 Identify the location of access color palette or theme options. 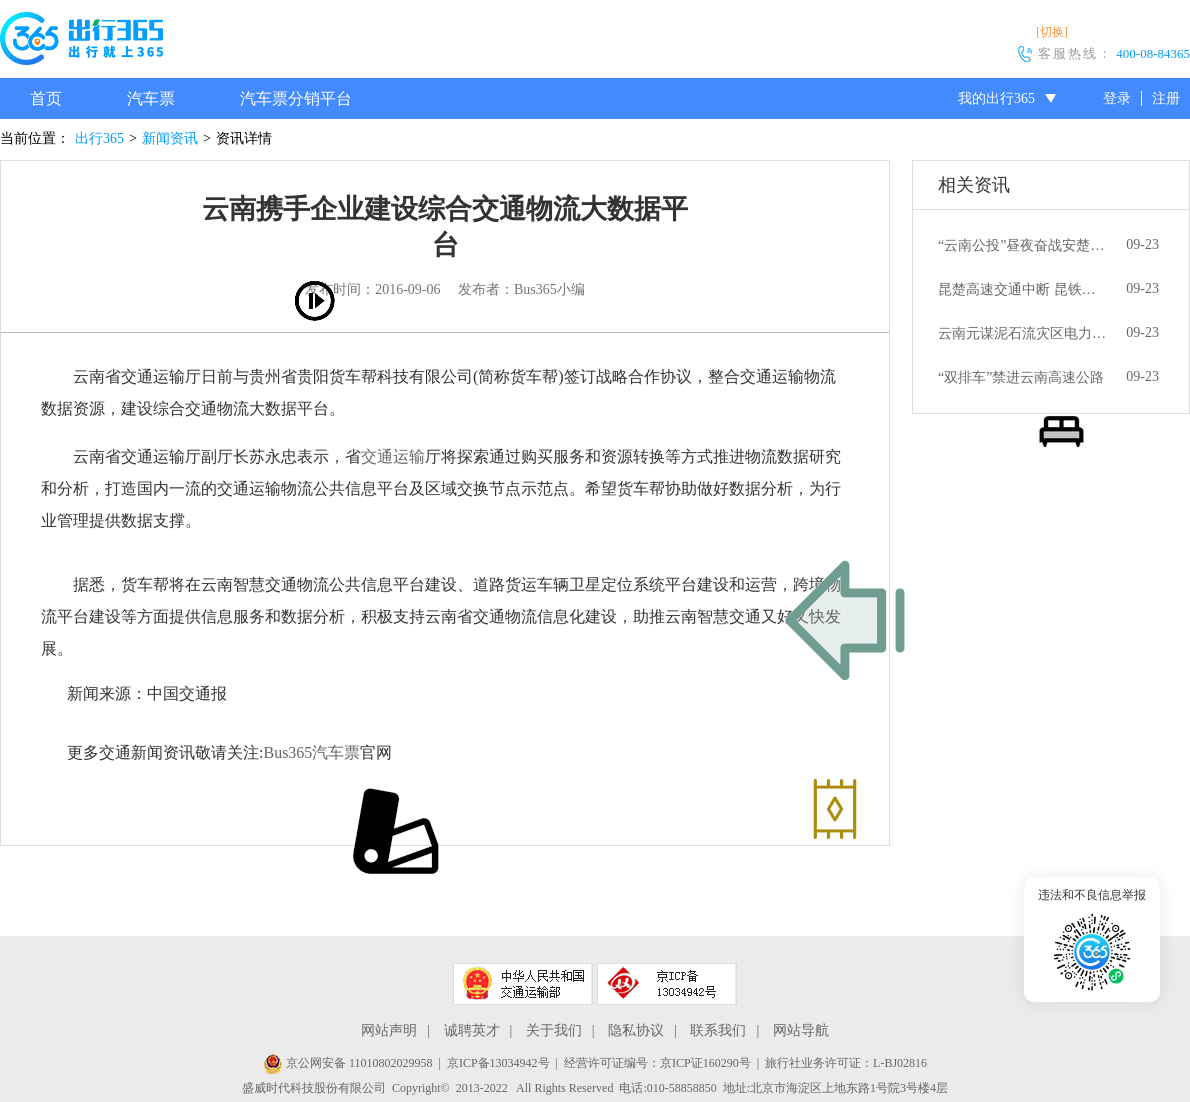
(392, 834).